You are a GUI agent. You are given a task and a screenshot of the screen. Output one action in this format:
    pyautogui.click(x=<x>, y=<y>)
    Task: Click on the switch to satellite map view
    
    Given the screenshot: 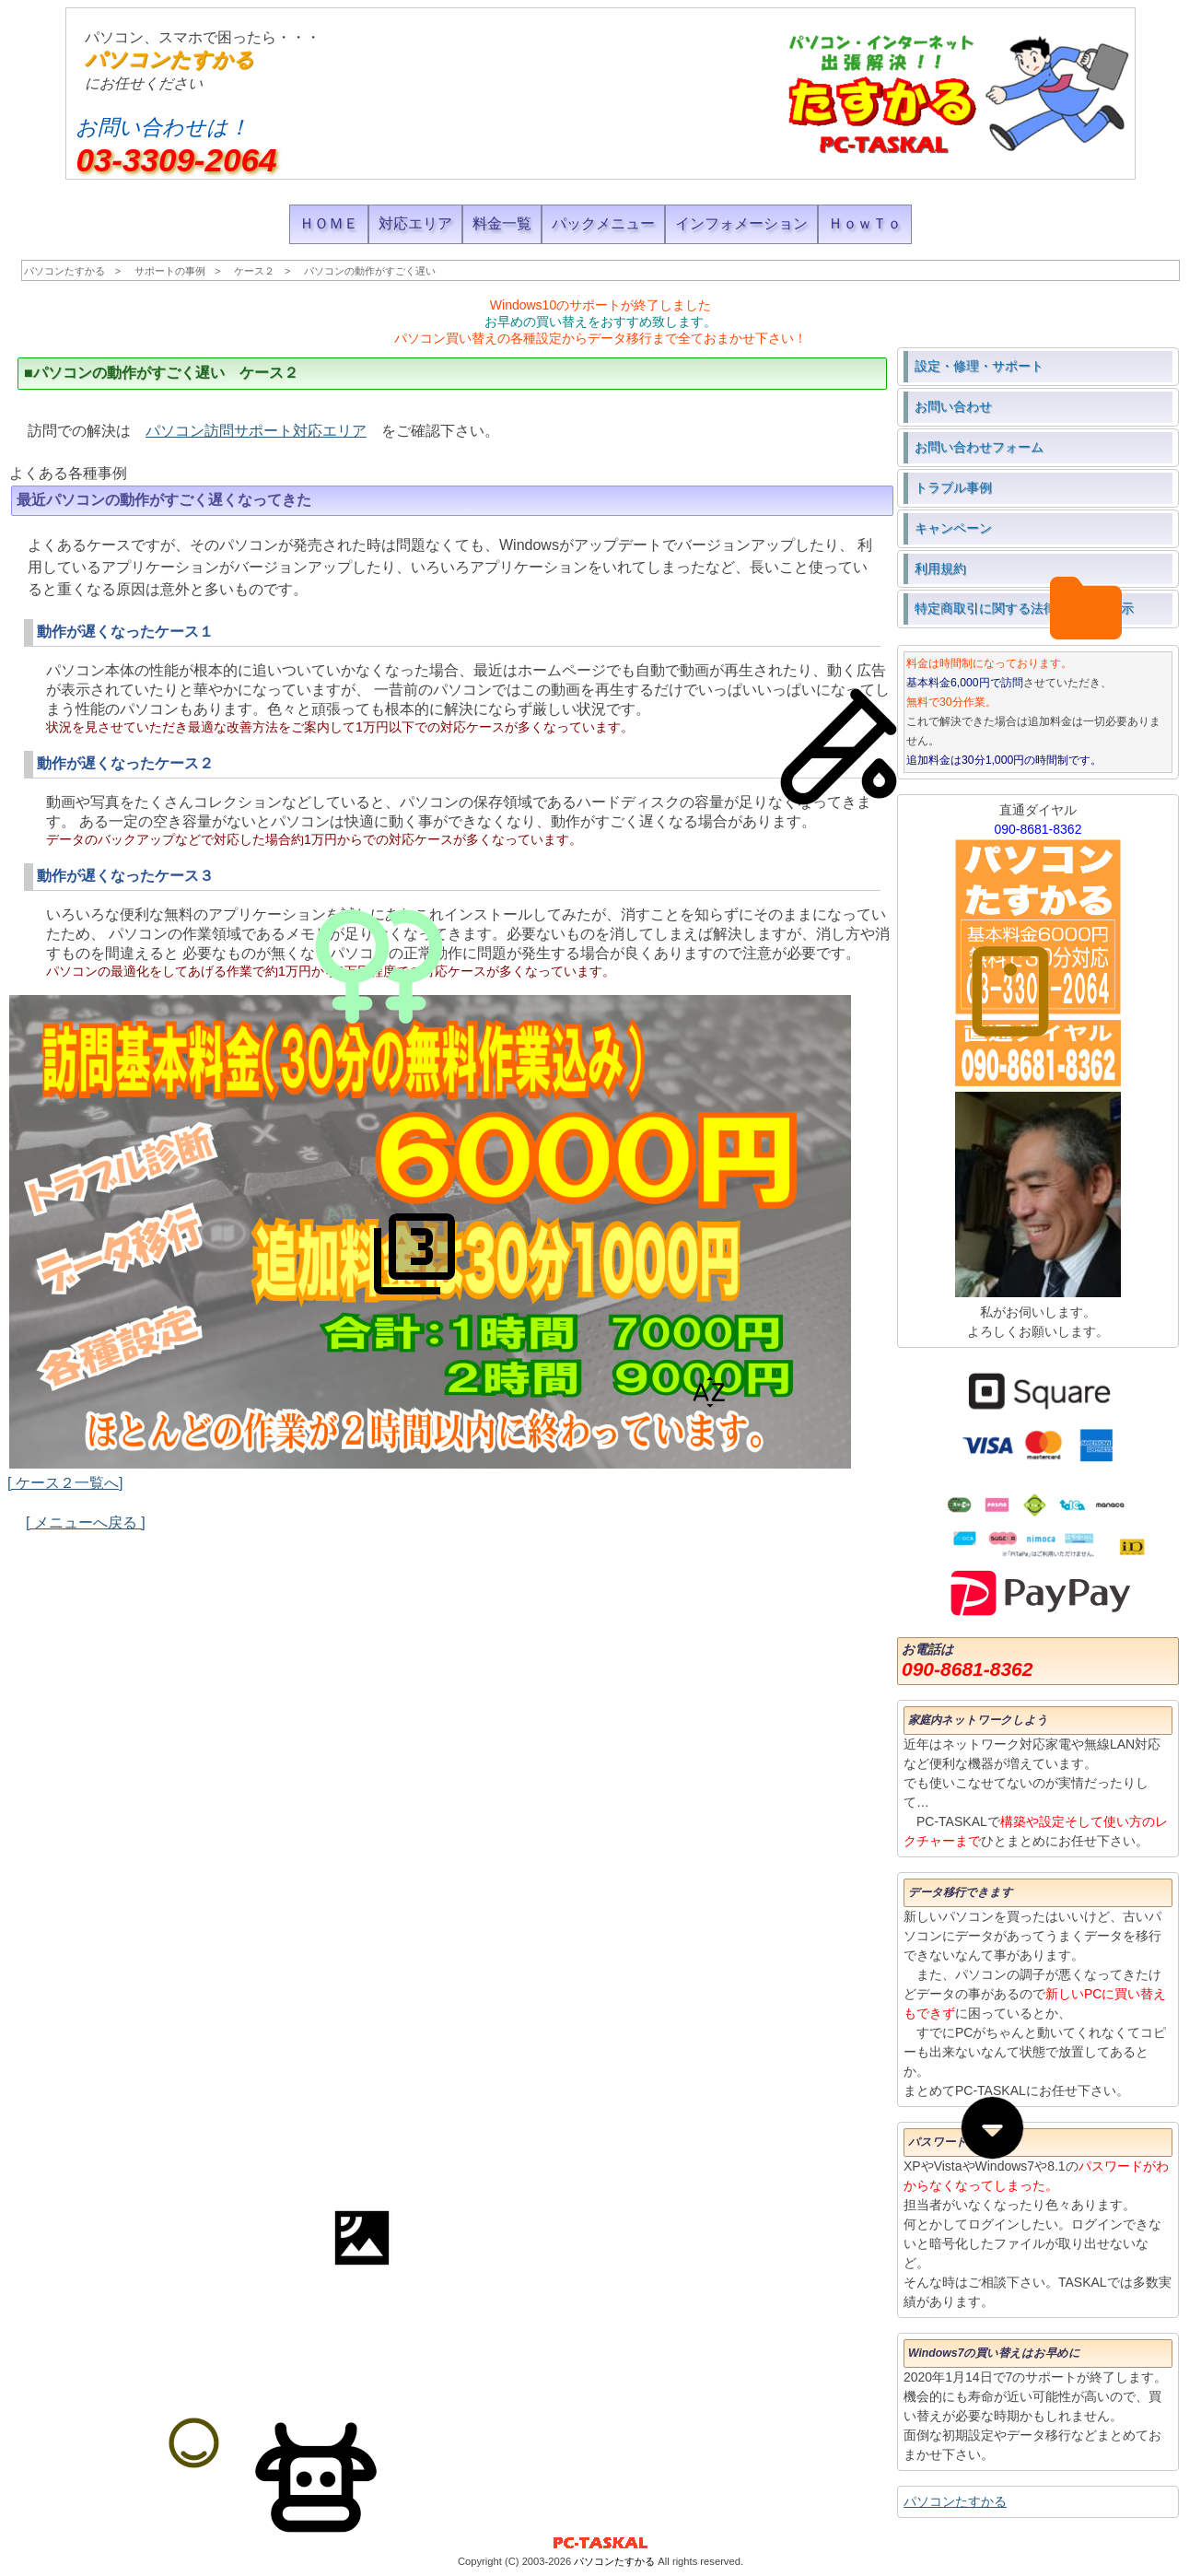 What is the action you would take?
    pyautogui.click(x=362, y=2238)
    